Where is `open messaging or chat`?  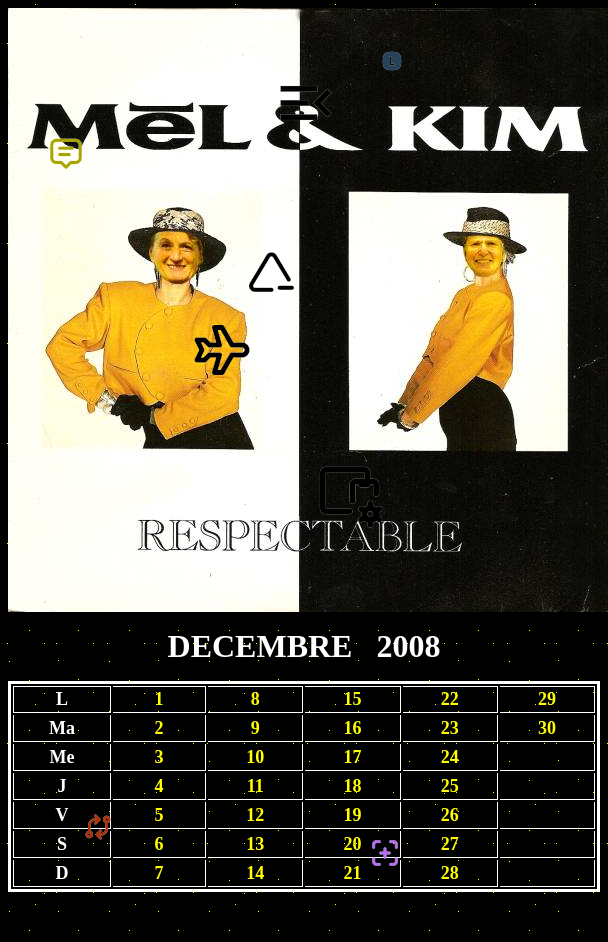 open messaging or chat is located at coordinates (66, 153).